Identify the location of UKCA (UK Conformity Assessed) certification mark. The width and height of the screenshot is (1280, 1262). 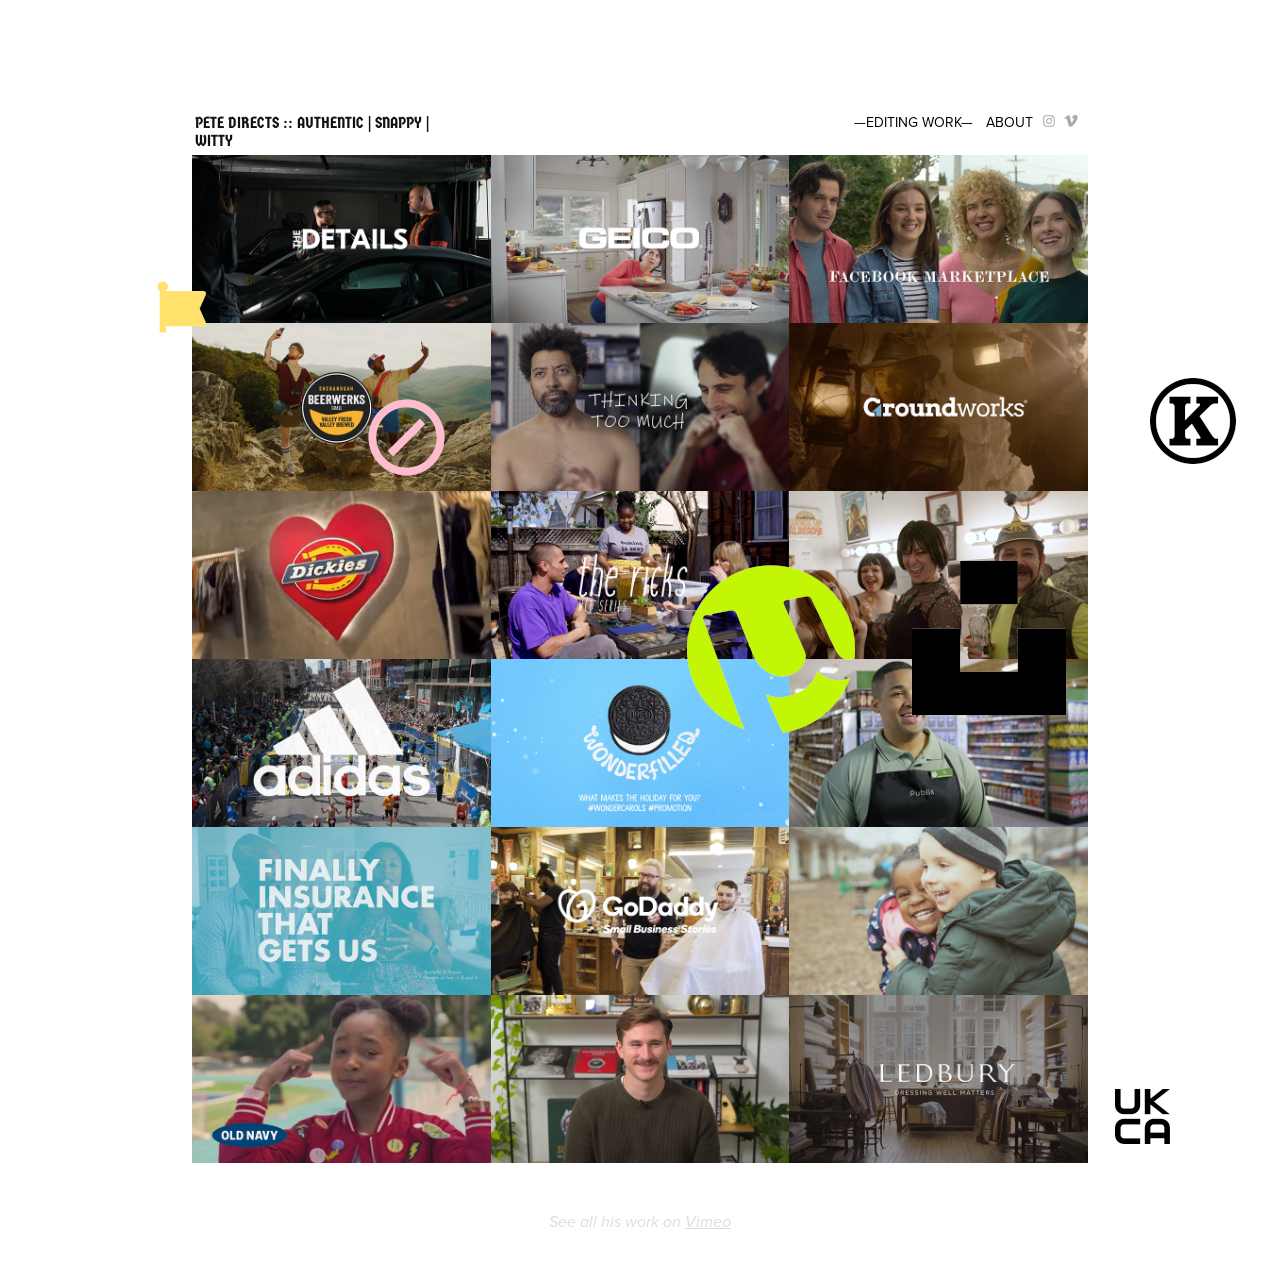
(1142, 1116).